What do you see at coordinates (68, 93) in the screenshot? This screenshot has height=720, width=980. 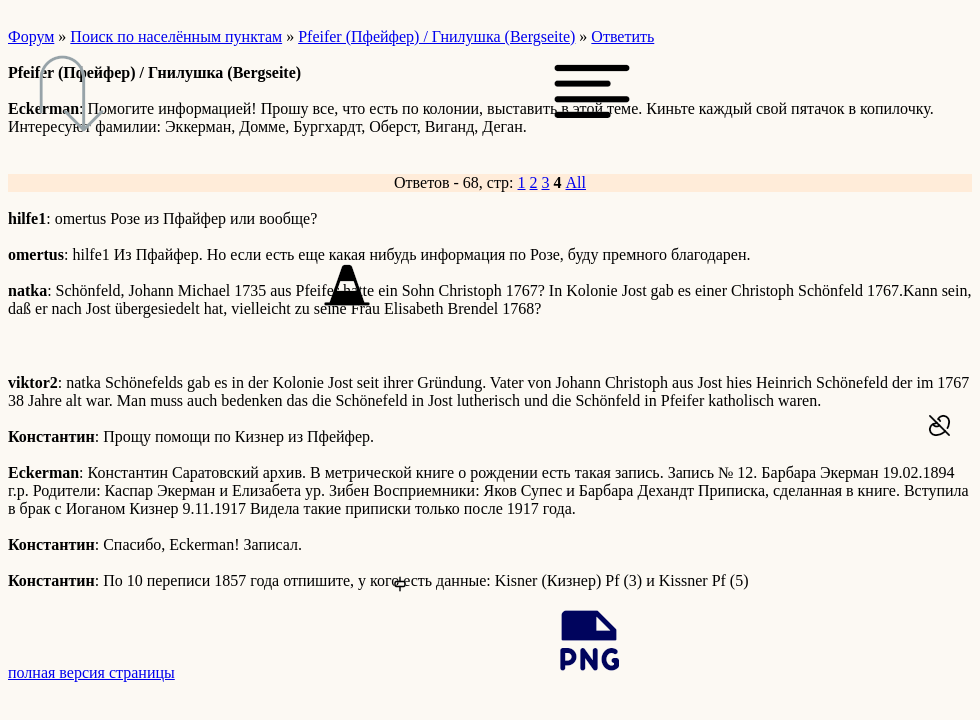 I see `redo or repeat last action` at bounding box center [68, 93].